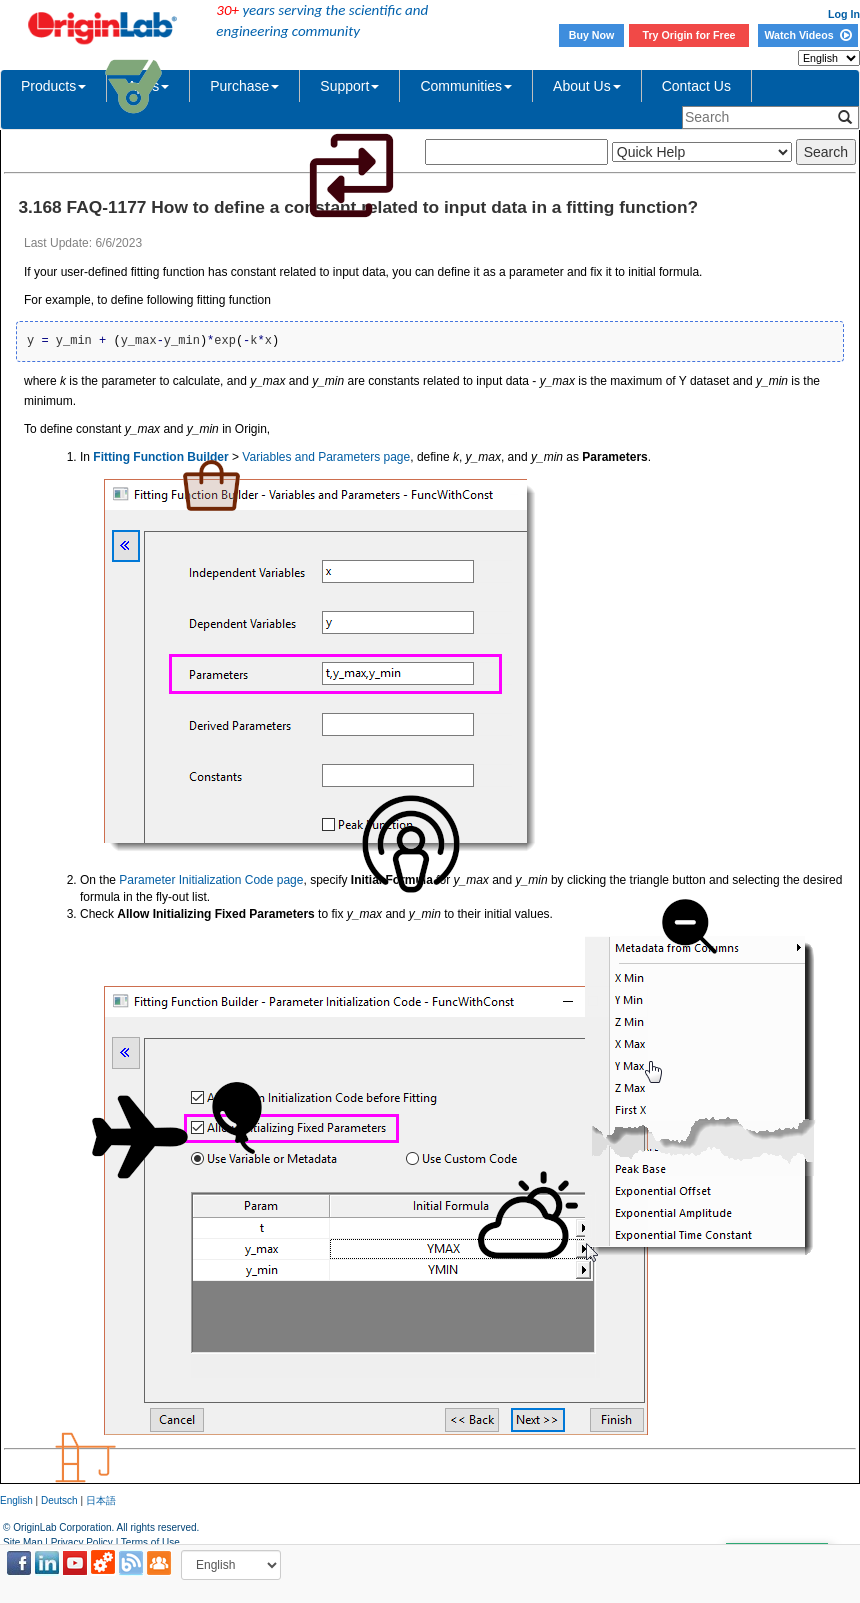 The height and width of the screenshot is (1603, 860). Describe the element at coordinates (351, 175) in the screenshot. I see `swap or exchange items` at that location.